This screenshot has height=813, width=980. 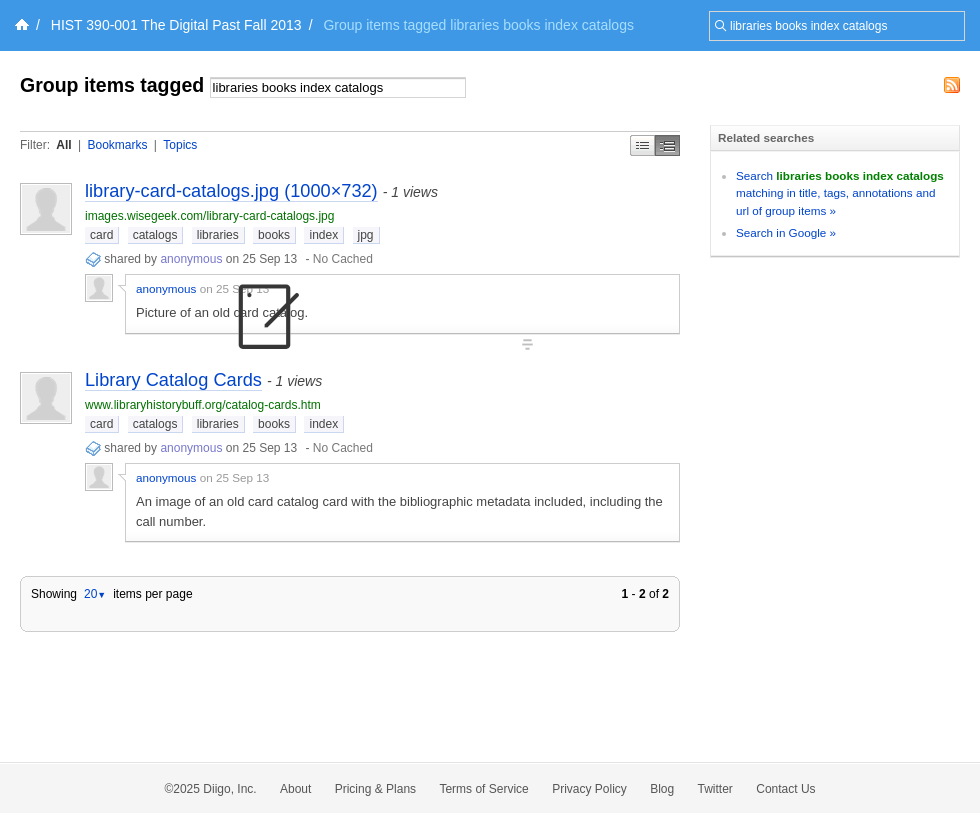 I want to click on center align text, so click(x=527, y=344).